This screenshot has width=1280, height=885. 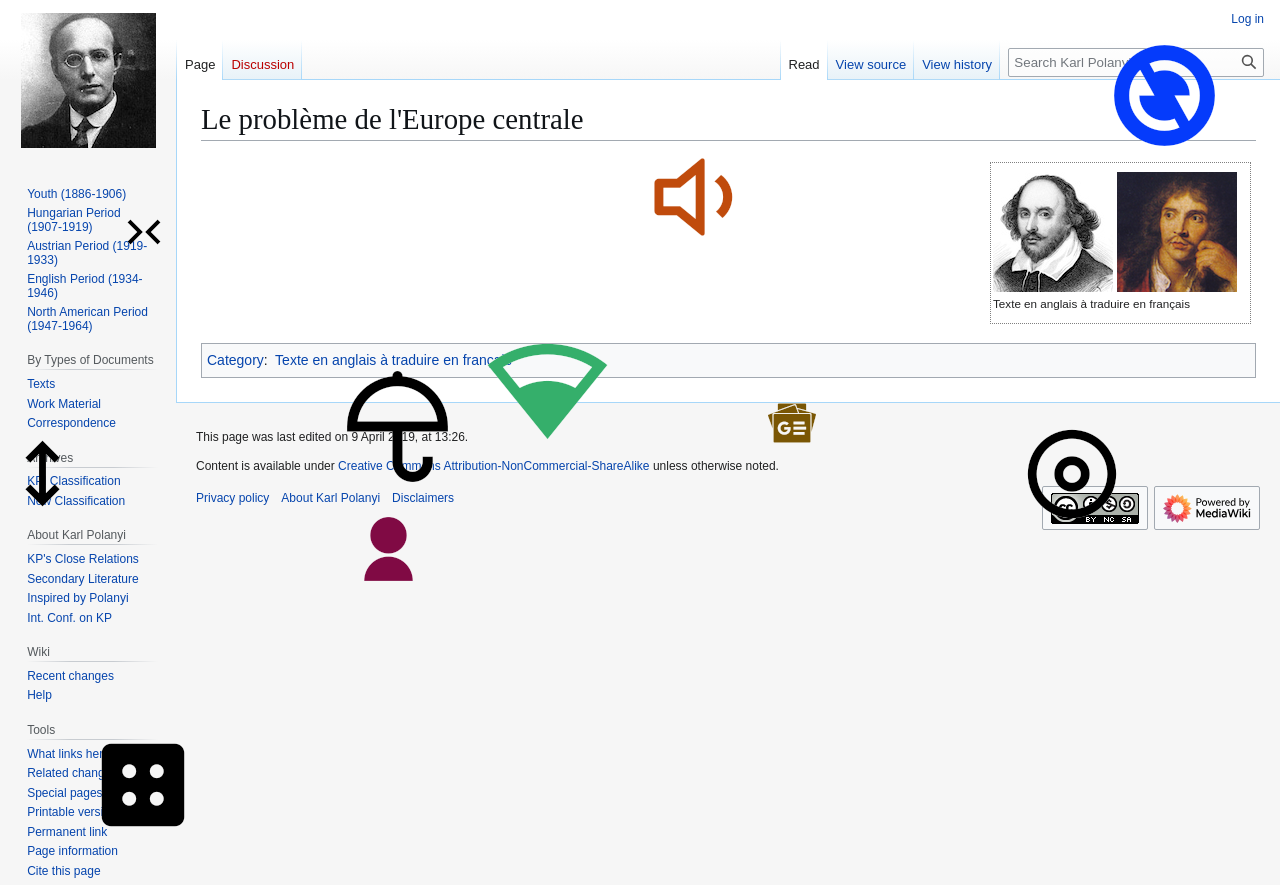 What do you see at coordinates (144, 232) in the screenshot?
I see `collapse or contract horizontal panels` at bounding box center [144, 232].